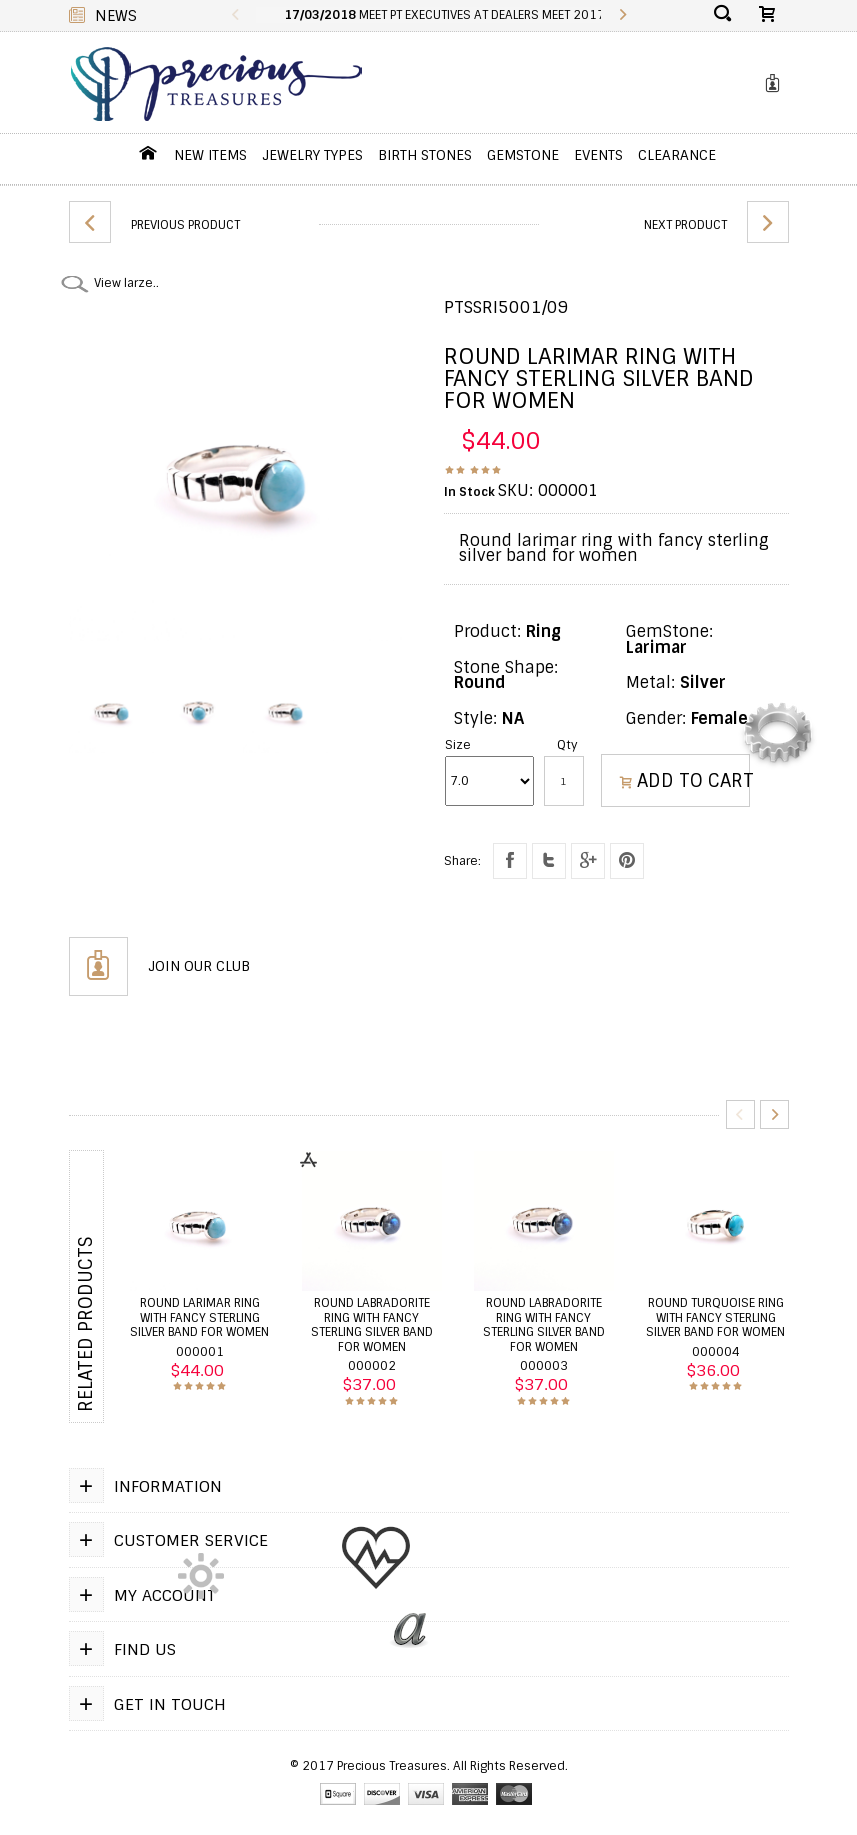 The image size is (857, 1835). I want to click on access system settings and preferences, so click(778, 732).